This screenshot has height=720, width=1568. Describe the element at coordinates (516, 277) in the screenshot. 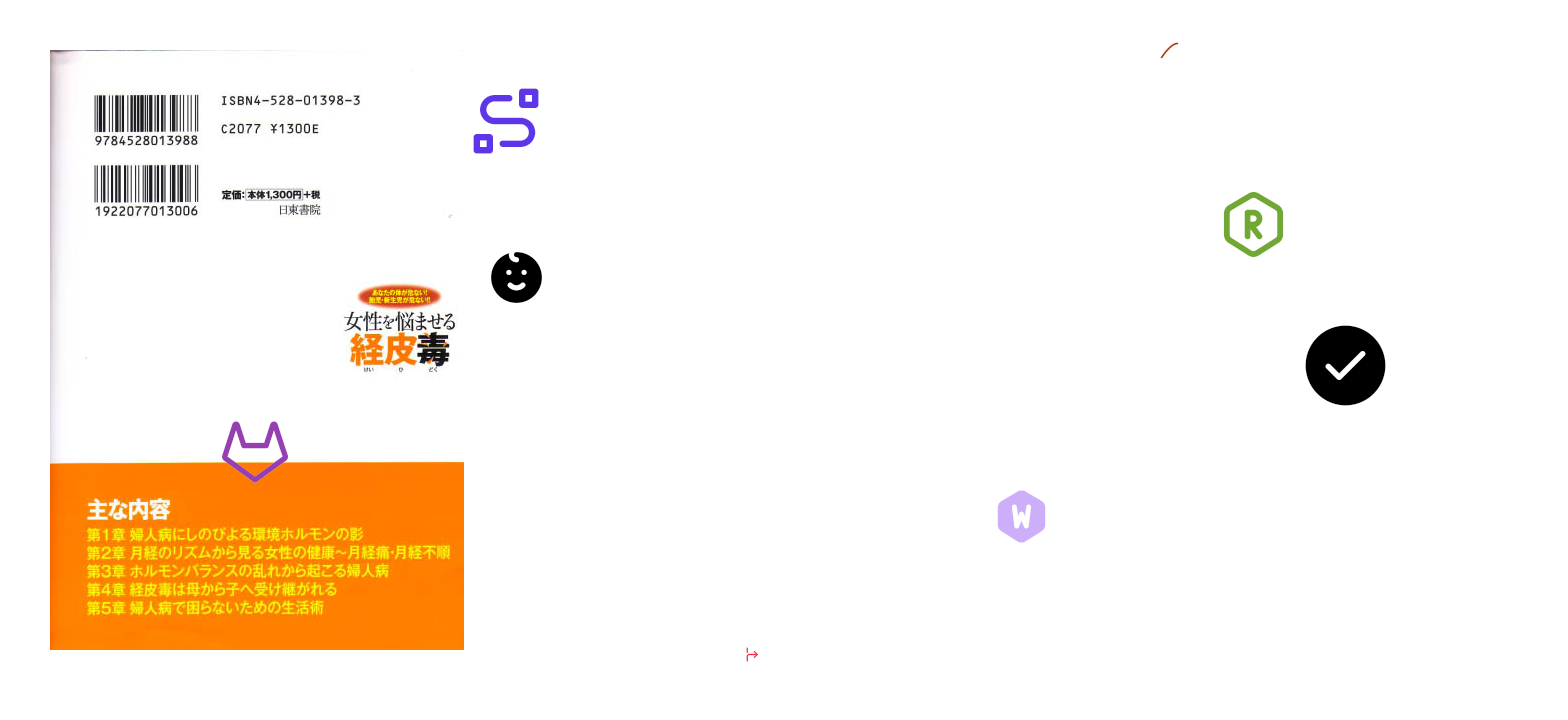

I see `switch to kids mode or child-friendly content` at that location.